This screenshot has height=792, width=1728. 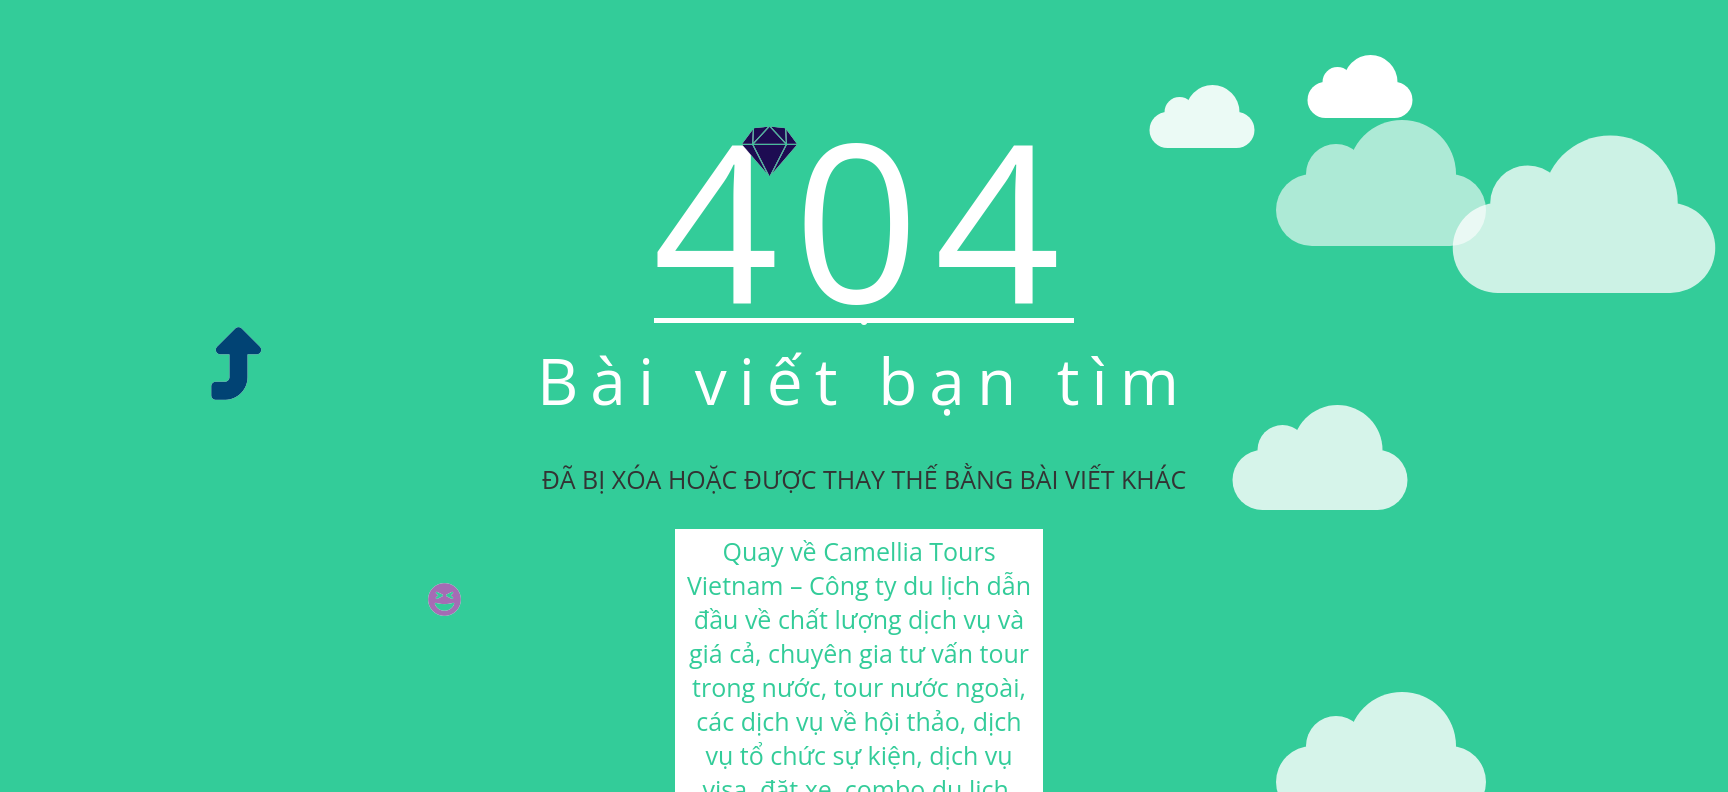 What do you see at coordinates (769, 151) in the screenshot?
I see `open sketch design app` at bounding box center [769, 151].